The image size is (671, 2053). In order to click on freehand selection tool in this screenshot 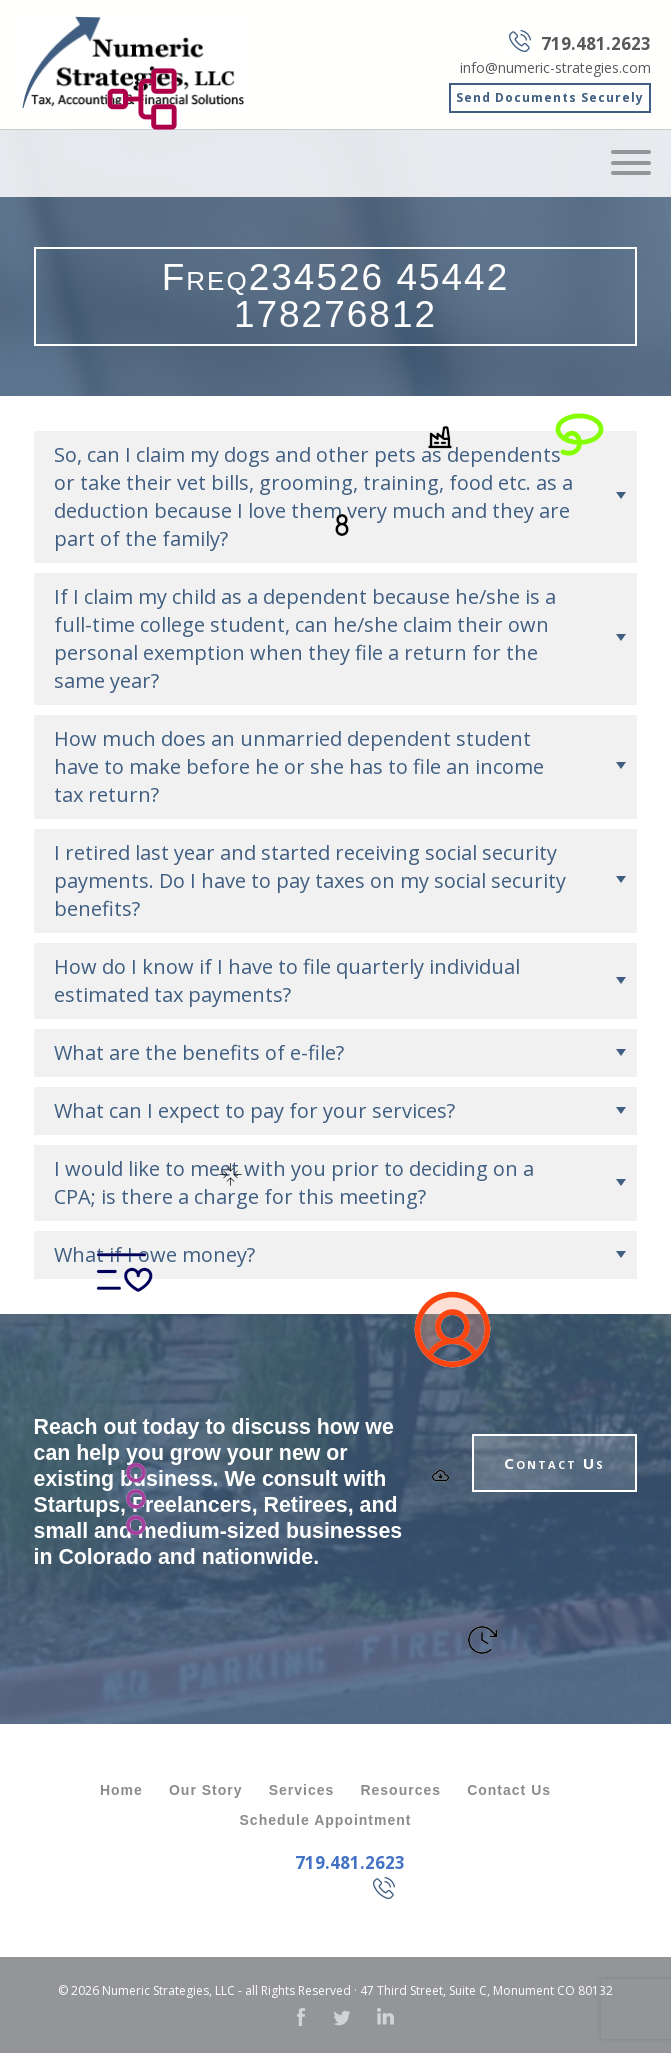, I will do `click(579, 432)`.